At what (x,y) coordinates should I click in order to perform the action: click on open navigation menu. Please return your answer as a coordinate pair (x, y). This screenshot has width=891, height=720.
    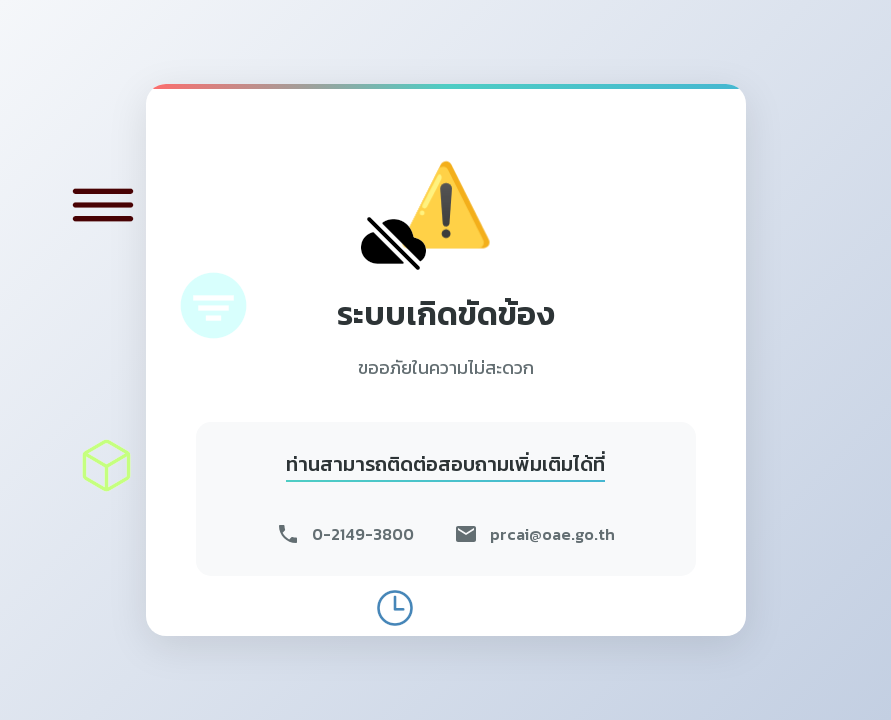
    Looking at the image, I should click on (103, 205).